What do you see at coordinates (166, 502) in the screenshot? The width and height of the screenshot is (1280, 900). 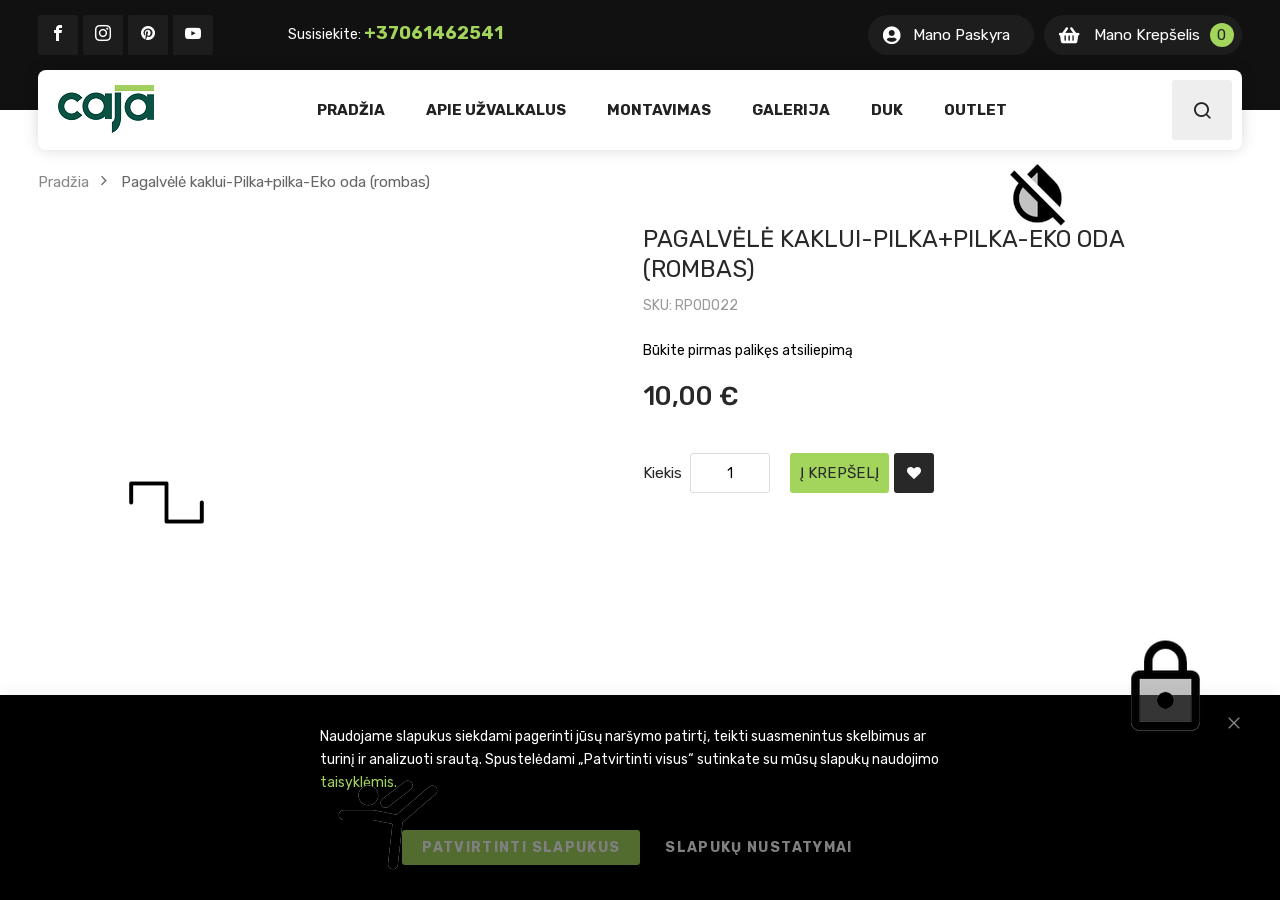 I see `toggle square wave audio signal` at bounding box center [166, 502].